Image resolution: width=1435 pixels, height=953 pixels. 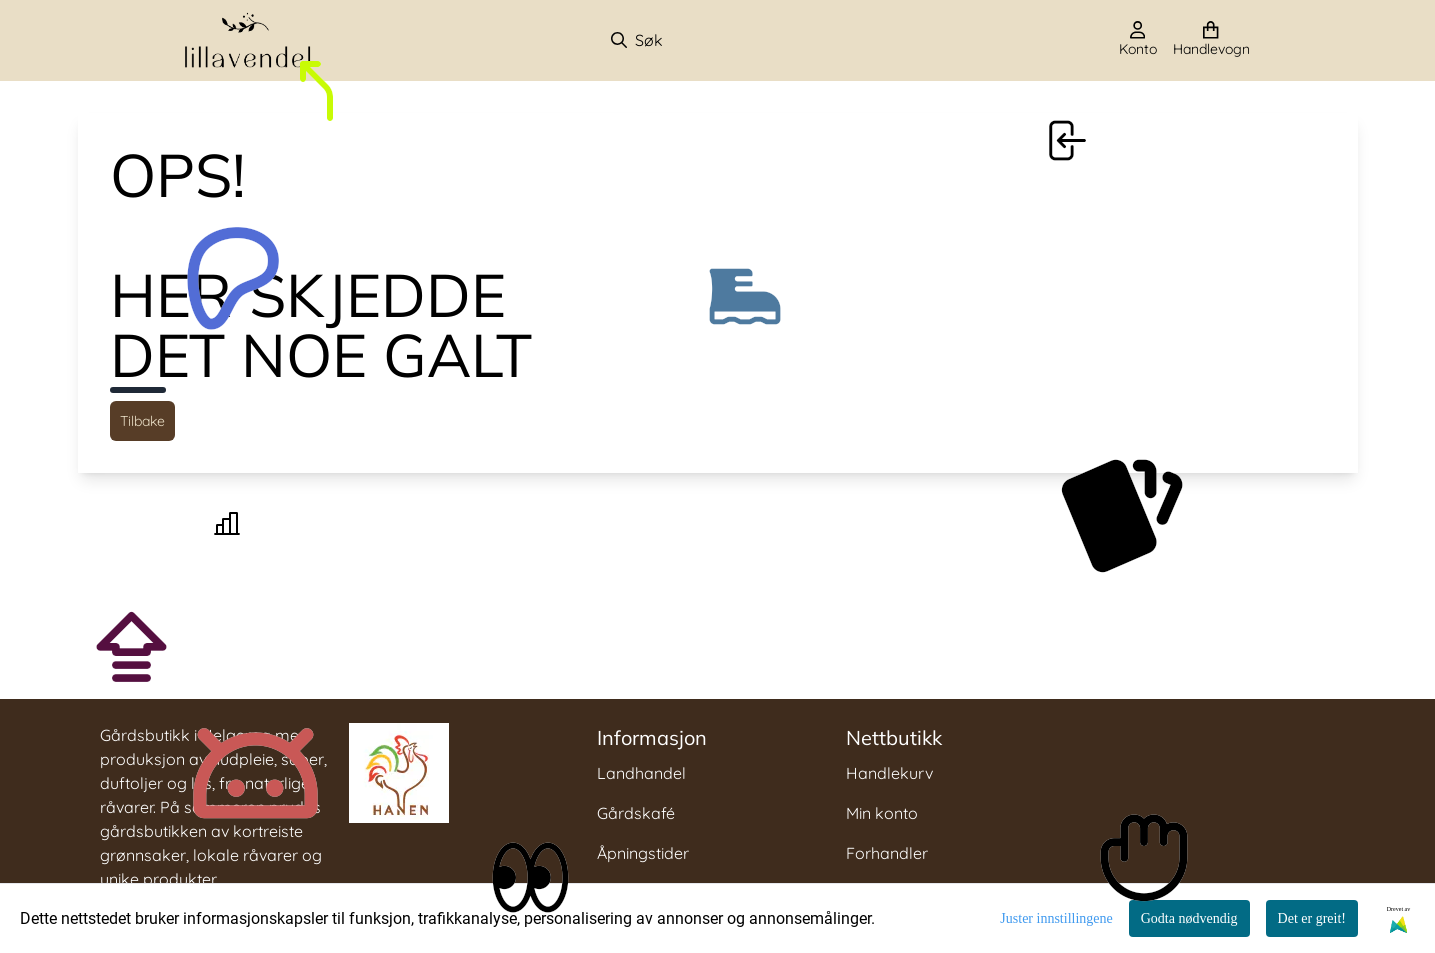 What do you see at coordinates (315, 91) in the screenshot?
I see `bear left at the next turn` at bounding box center [315, 91].